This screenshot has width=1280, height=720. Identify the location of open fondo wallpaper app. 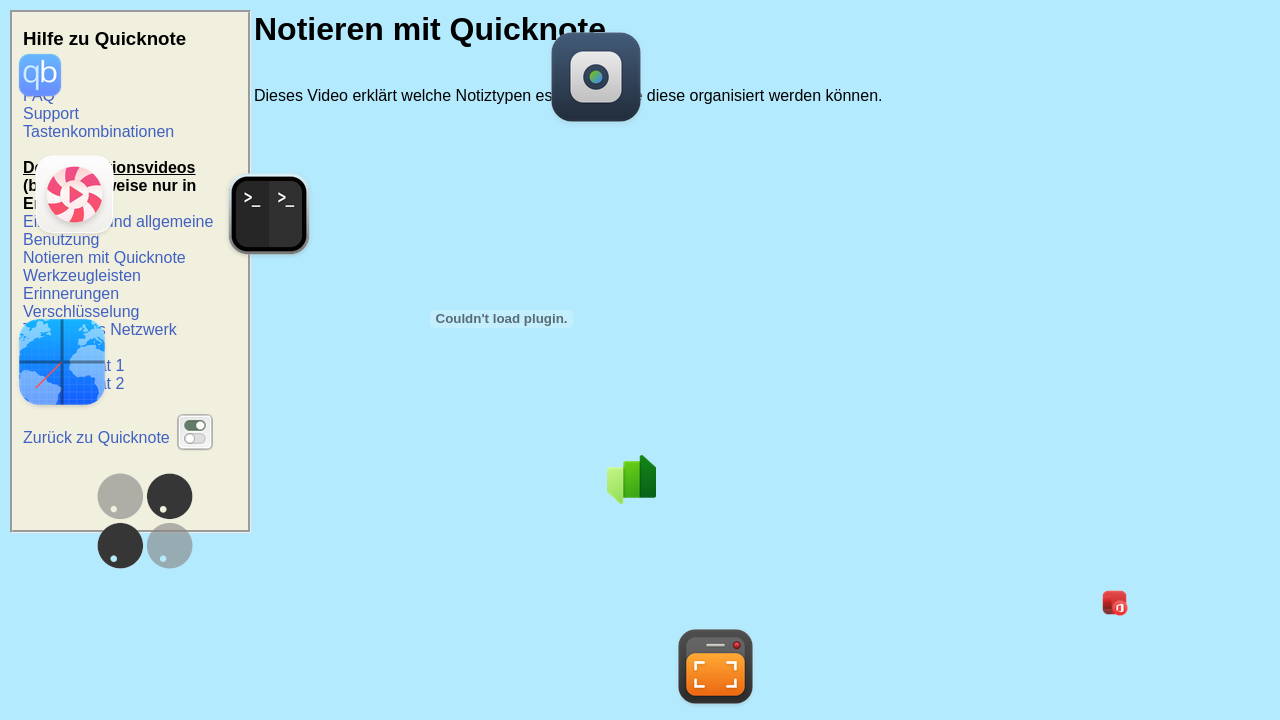
(596, 77).